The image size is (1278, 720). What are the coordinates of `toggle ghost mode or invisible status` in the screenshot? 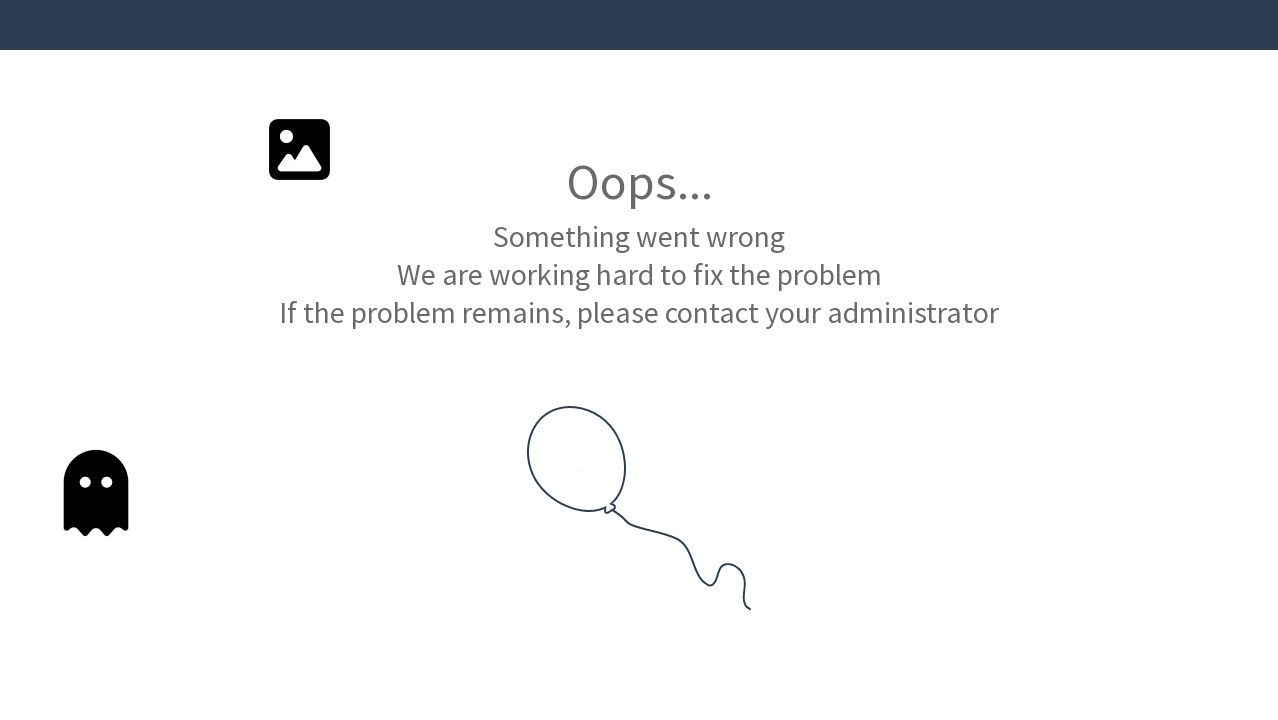 It's located at (96, 493).